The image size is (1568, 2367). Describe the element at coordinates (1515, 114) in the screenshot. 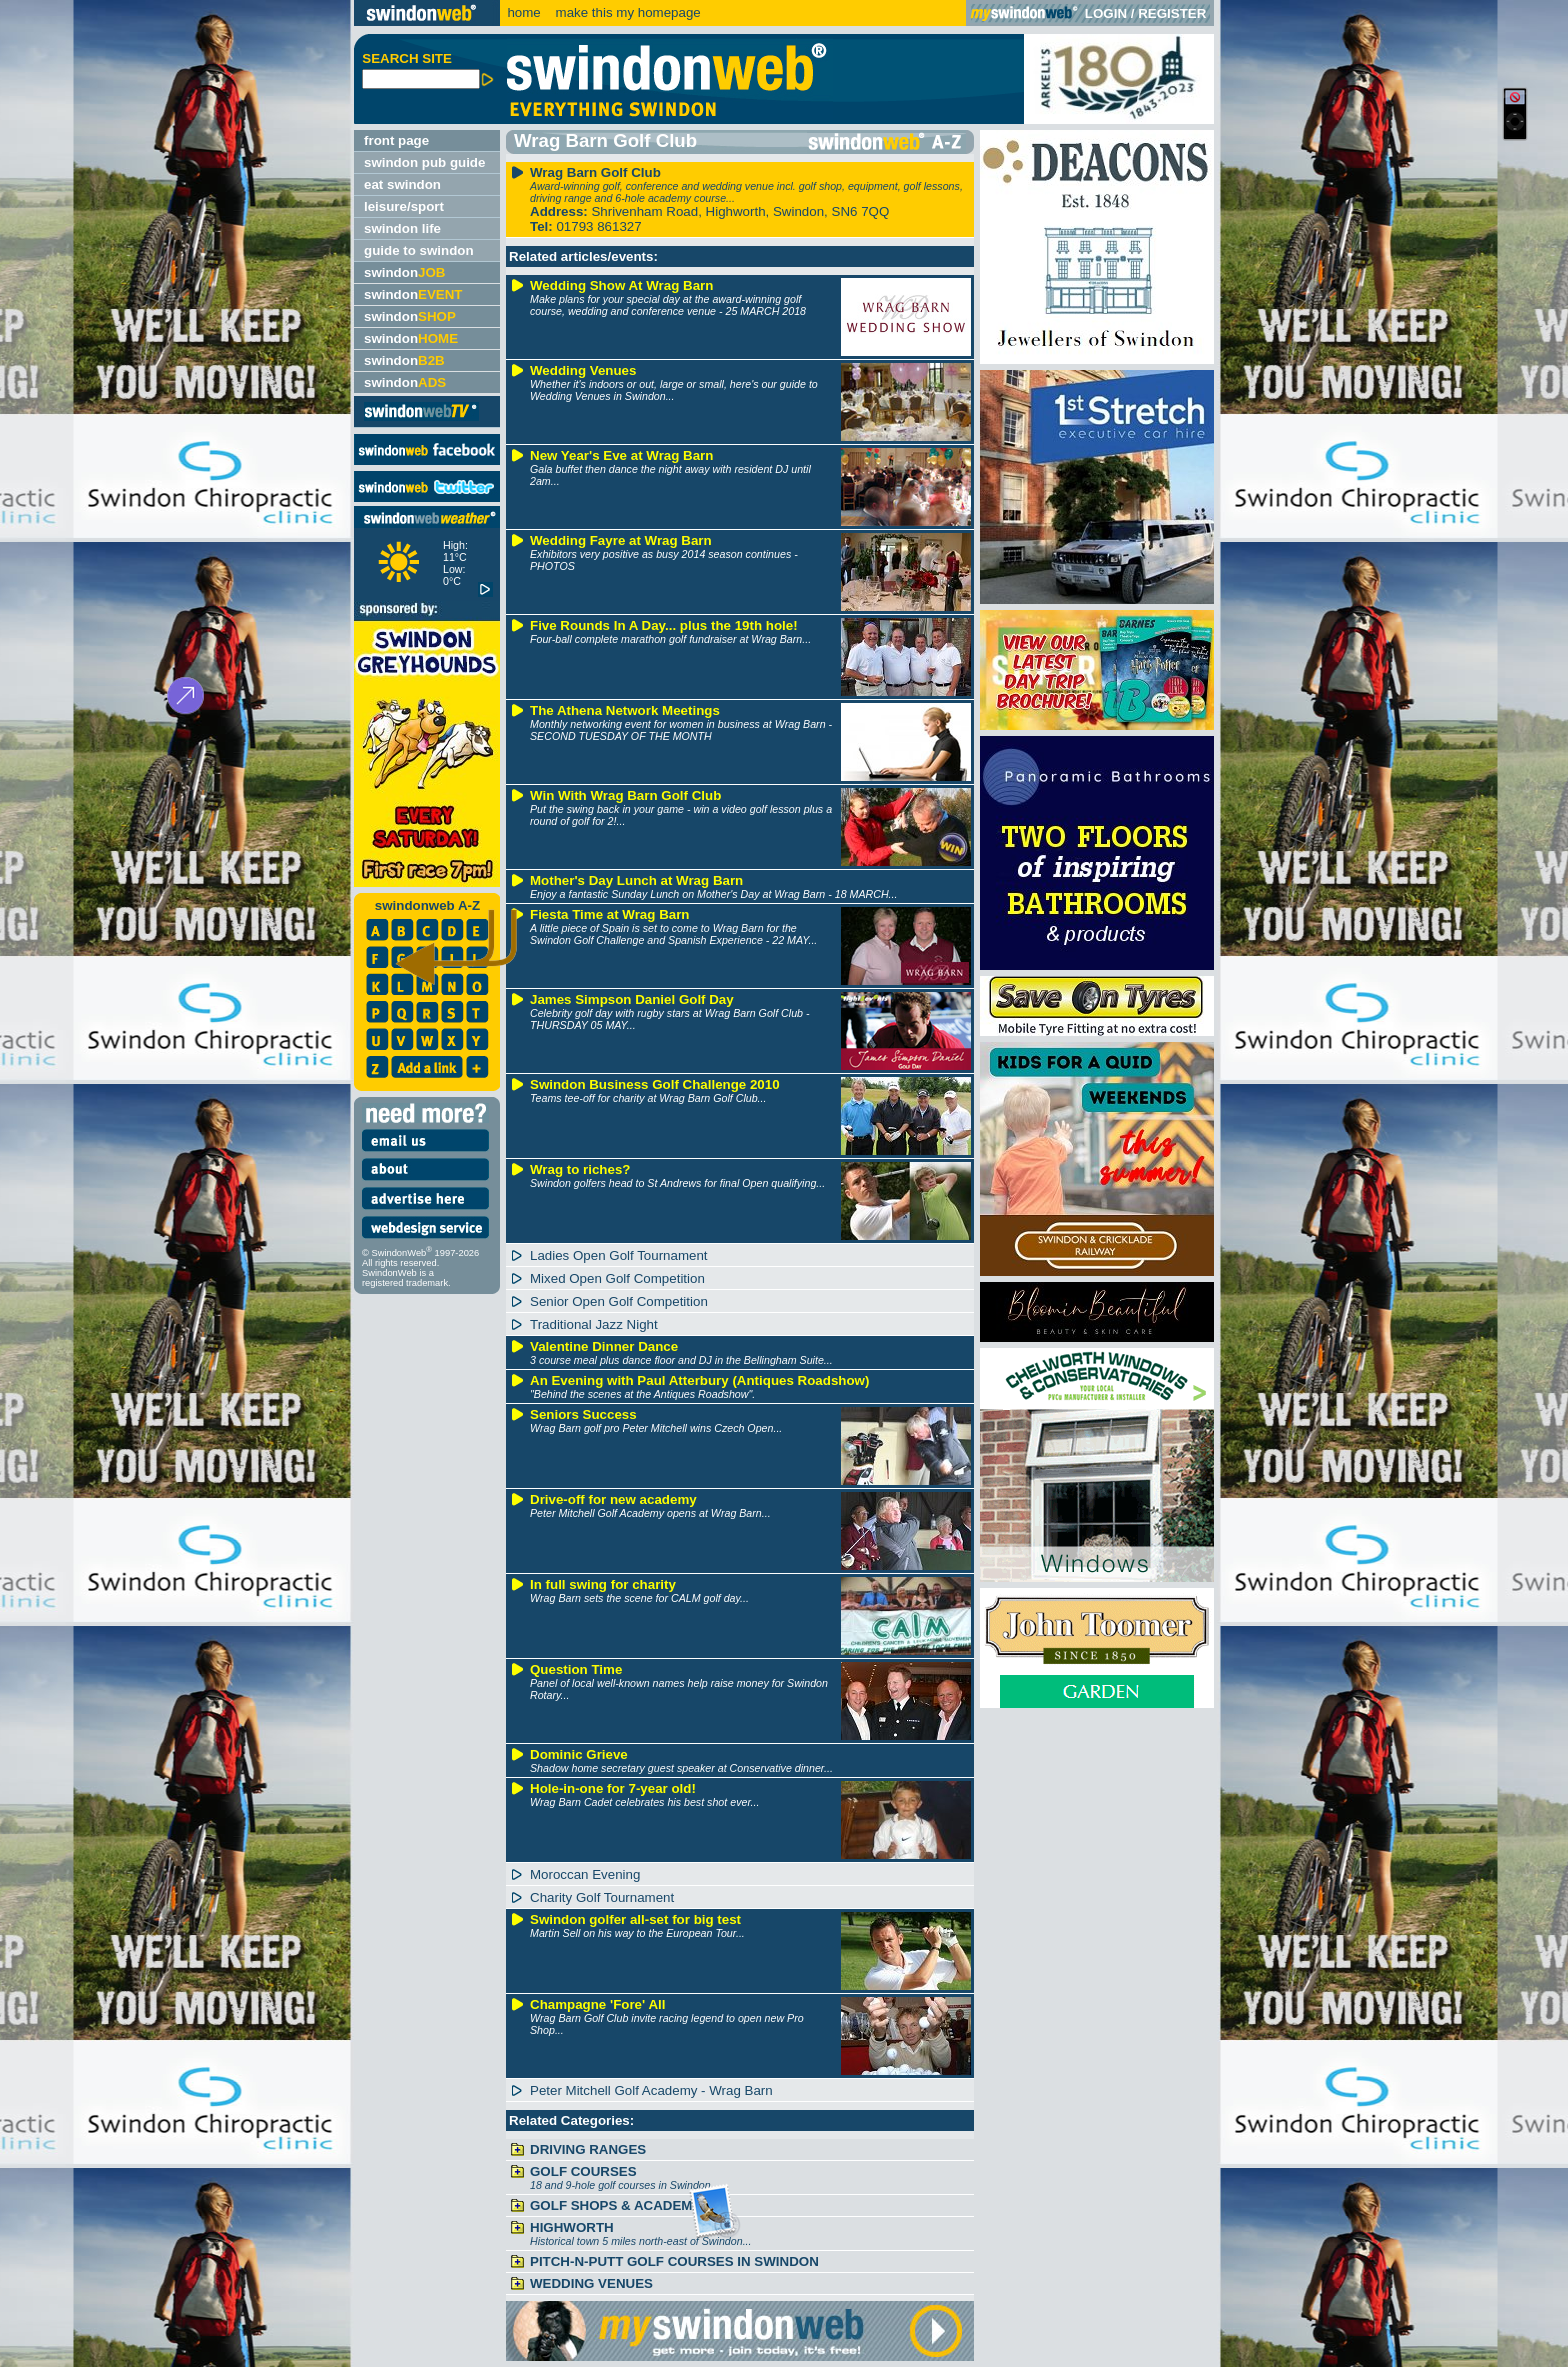

I see `indicates an unavailable or disconnected iPod device` at that location.